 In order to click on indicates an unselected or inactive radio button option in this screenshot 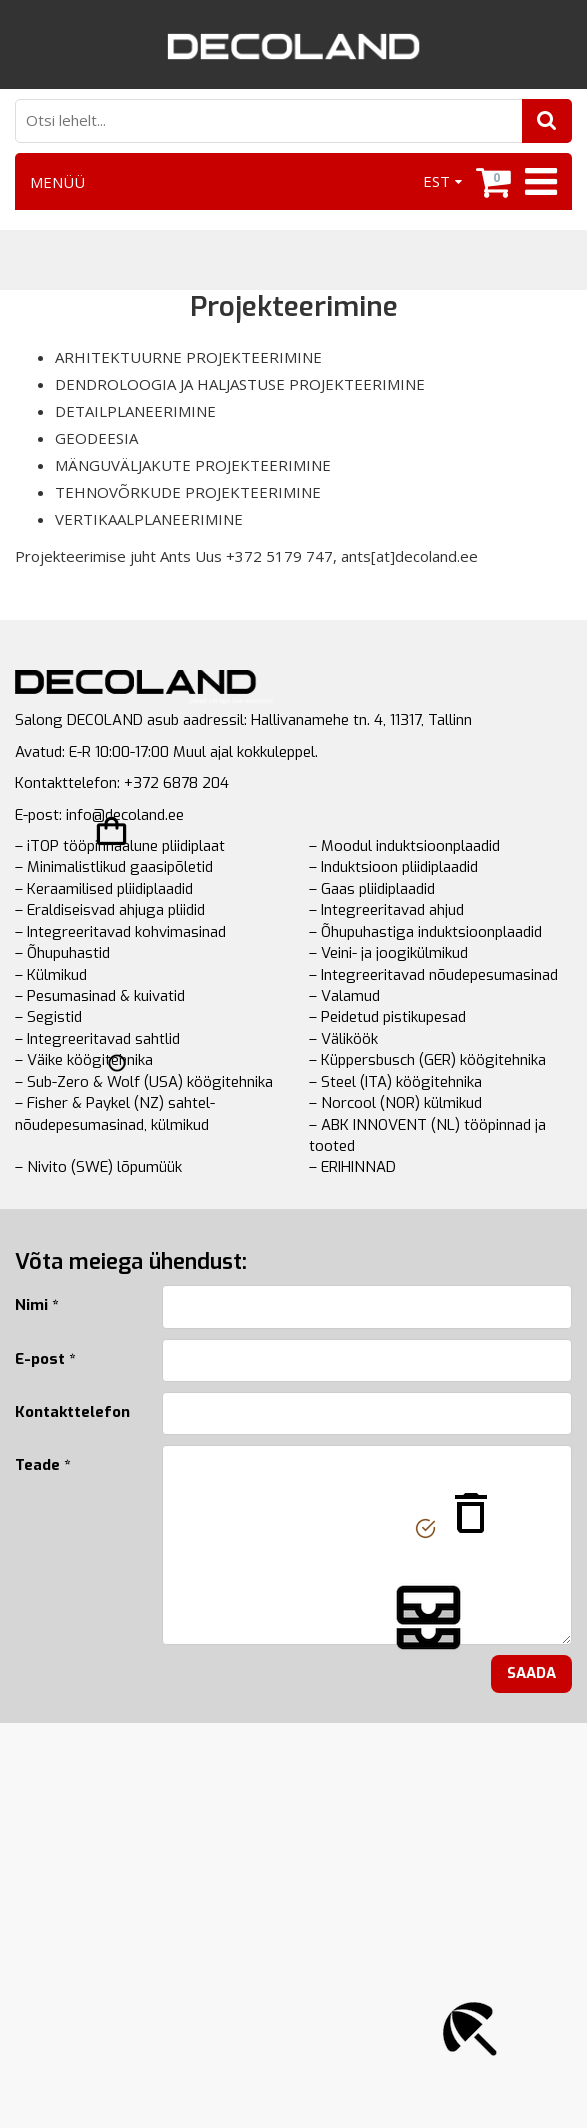, I will do `click(117, 1063)`.